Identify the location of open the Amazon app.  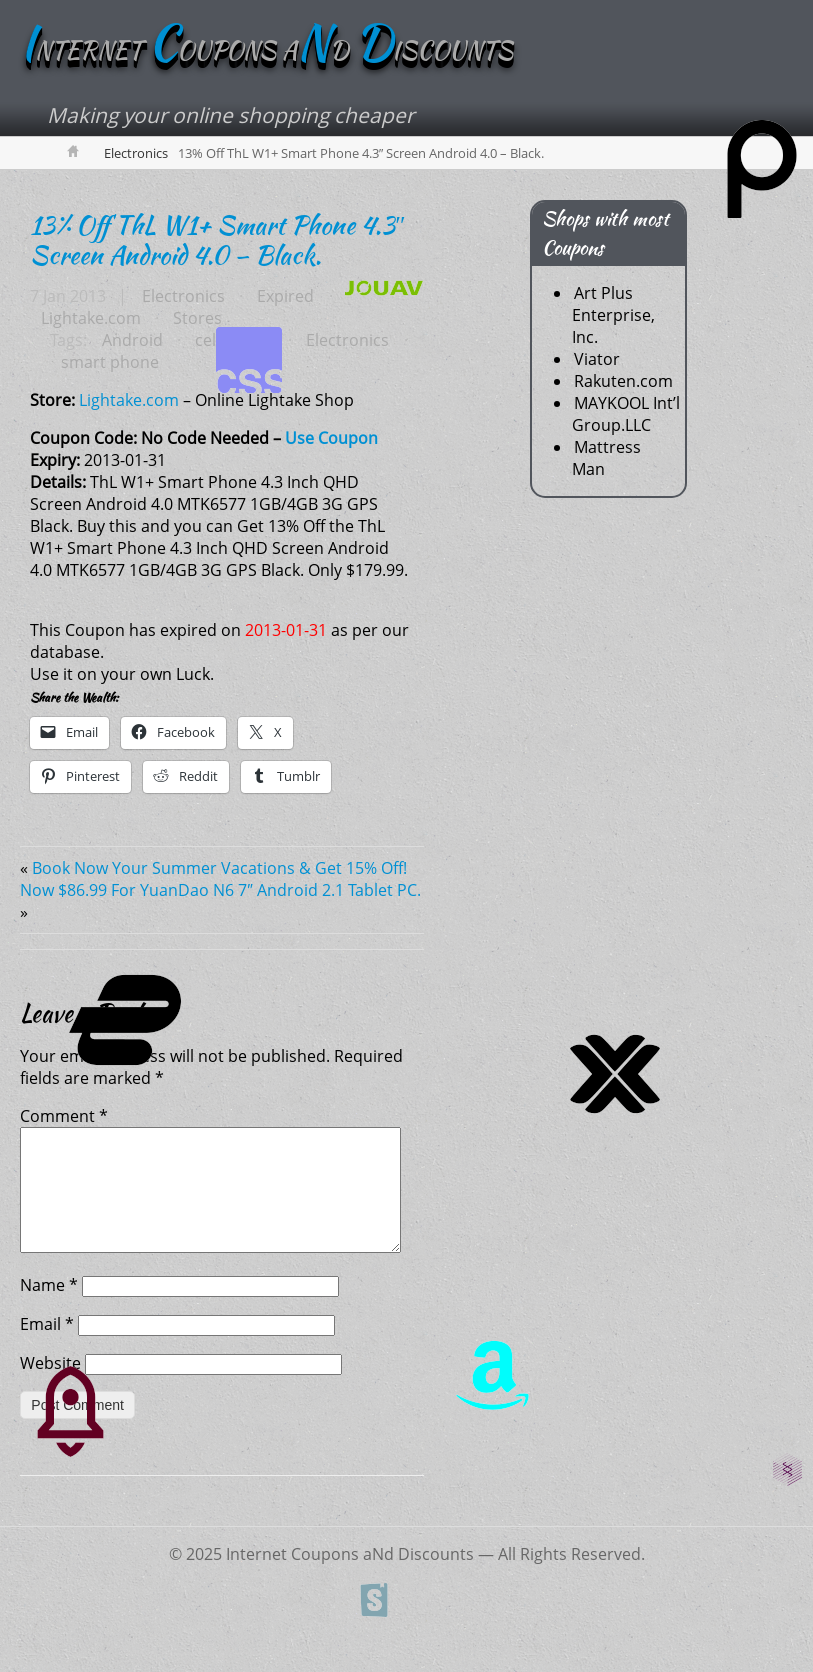
(492, 1373).